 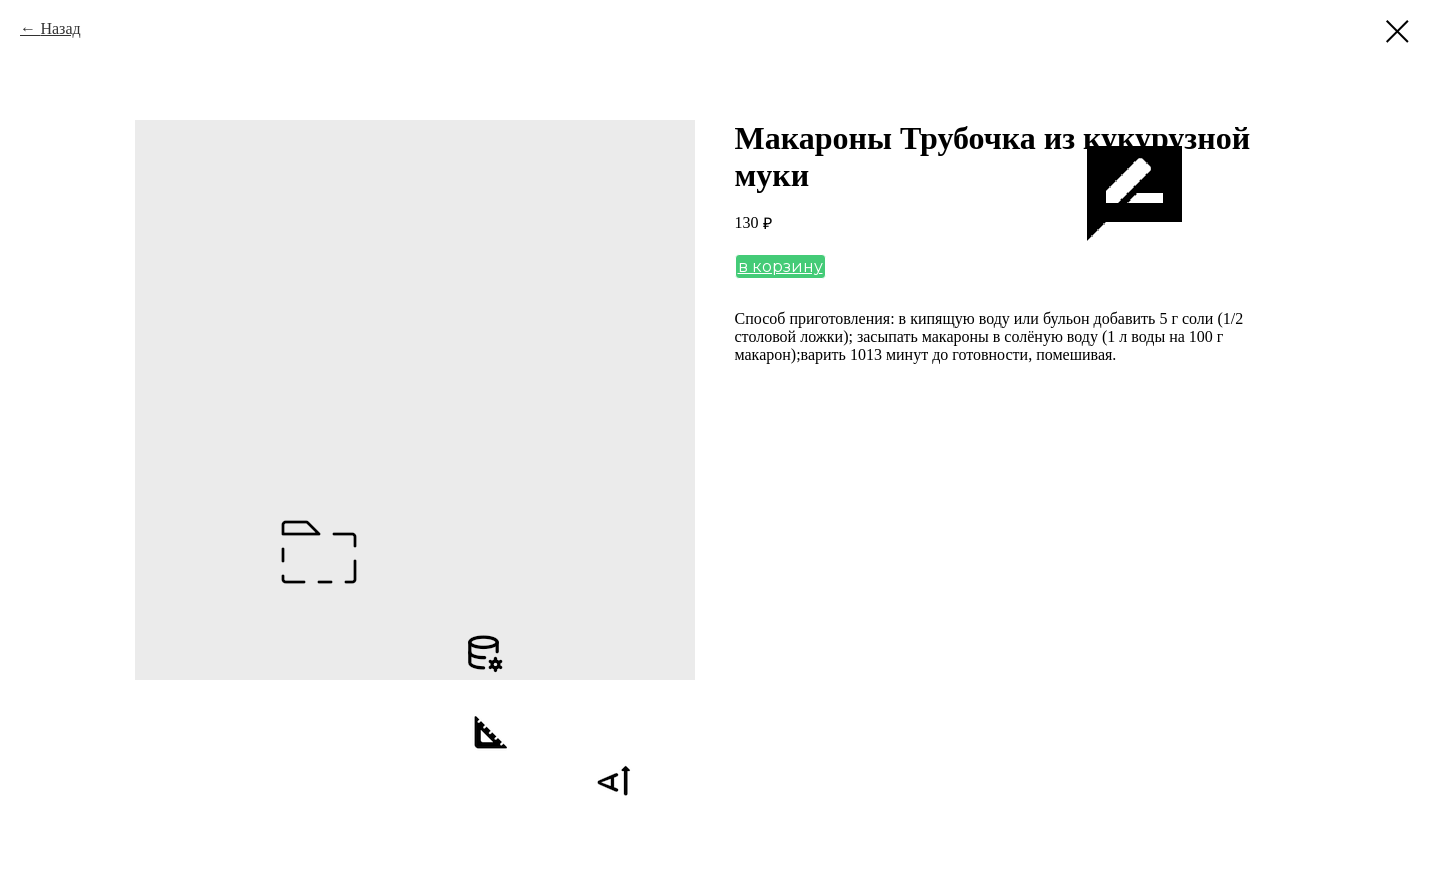 What do you see at coordinates (319, 552) in the screenshot?
I see `create a new folder` at bounding box center [319, 552].